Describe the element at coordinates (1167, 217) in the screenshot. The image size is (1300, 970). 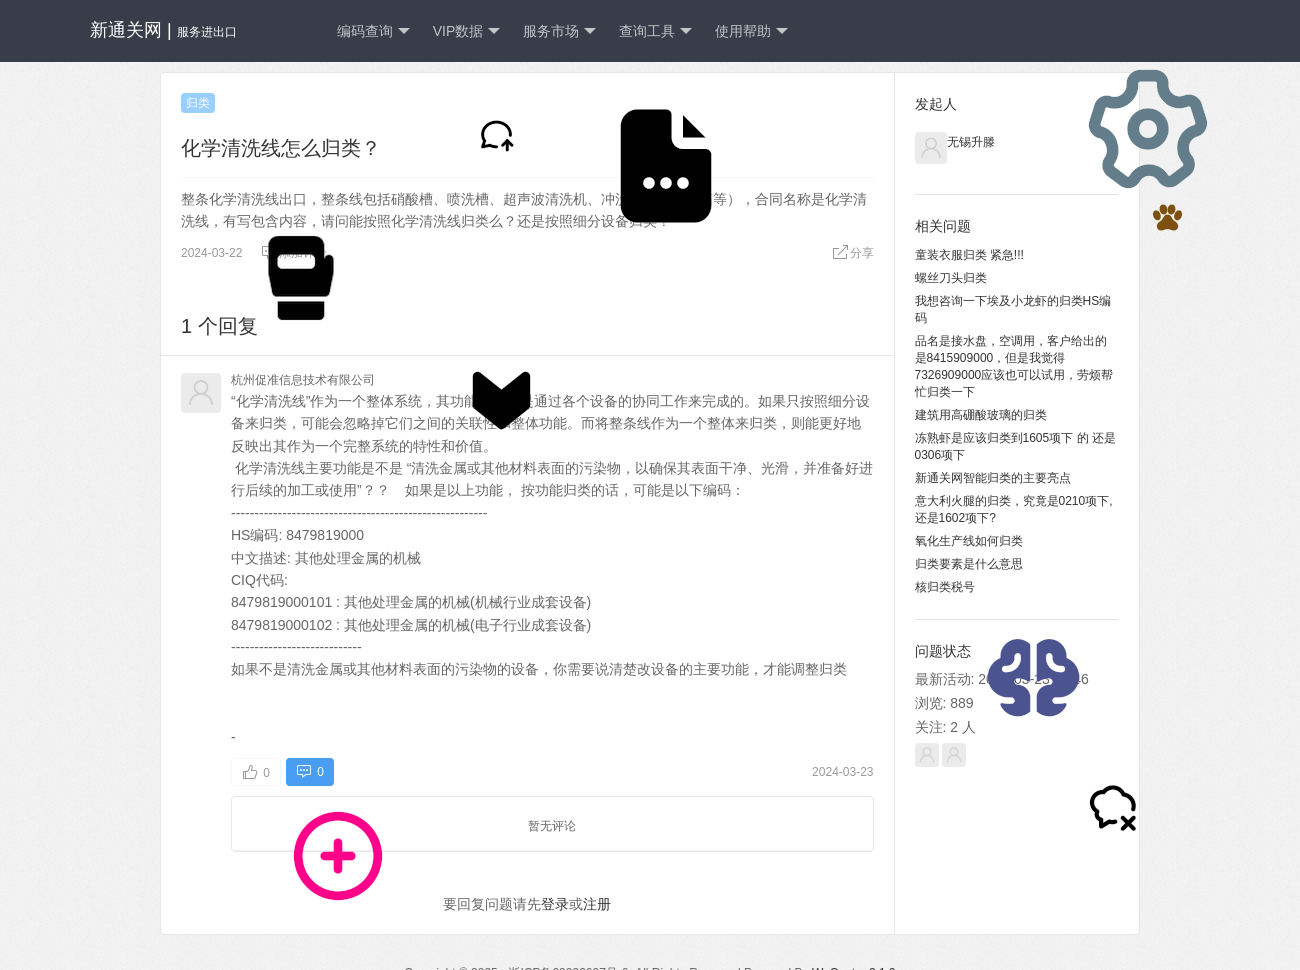
I see `access pet-related features or settings` at that location.